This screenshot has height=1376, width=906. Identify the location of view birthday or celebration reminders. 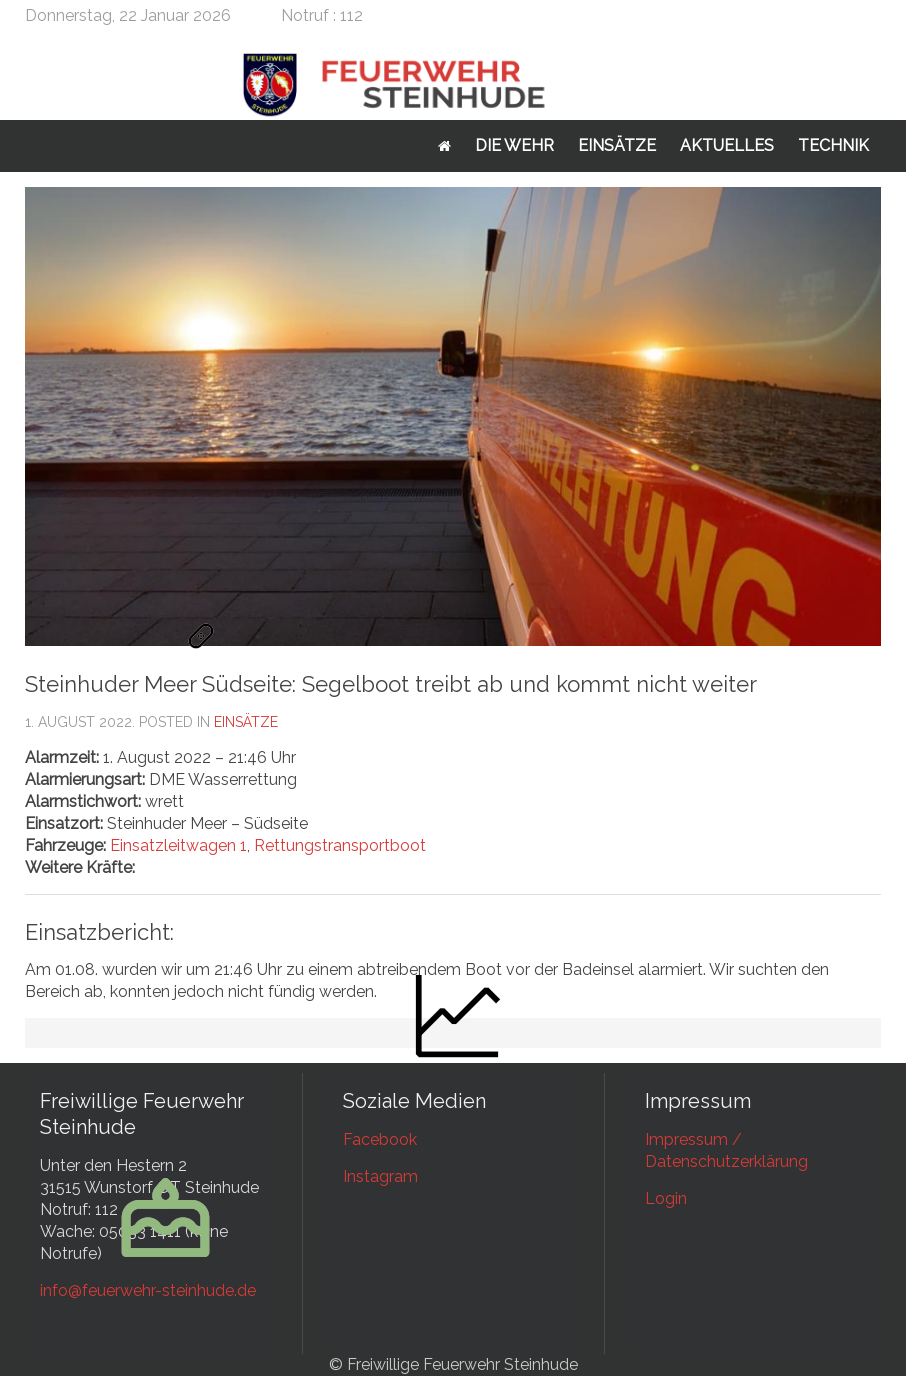
(165, 1217).